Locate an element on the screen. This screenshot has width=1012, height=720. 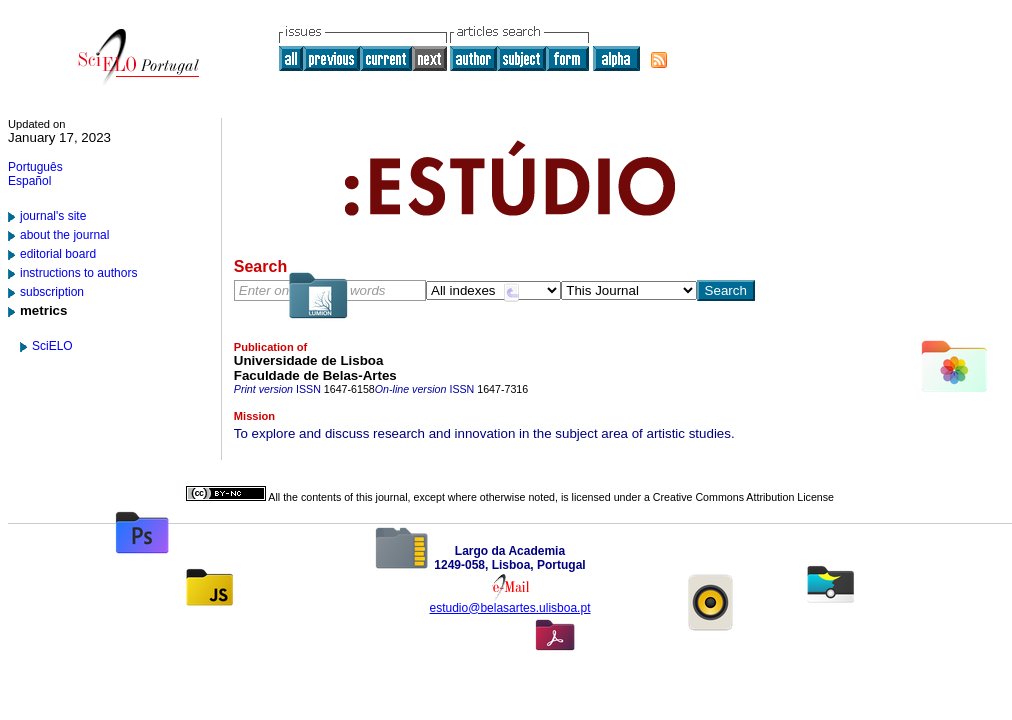
open files stored on sd card is located at coordinates (401, 549).